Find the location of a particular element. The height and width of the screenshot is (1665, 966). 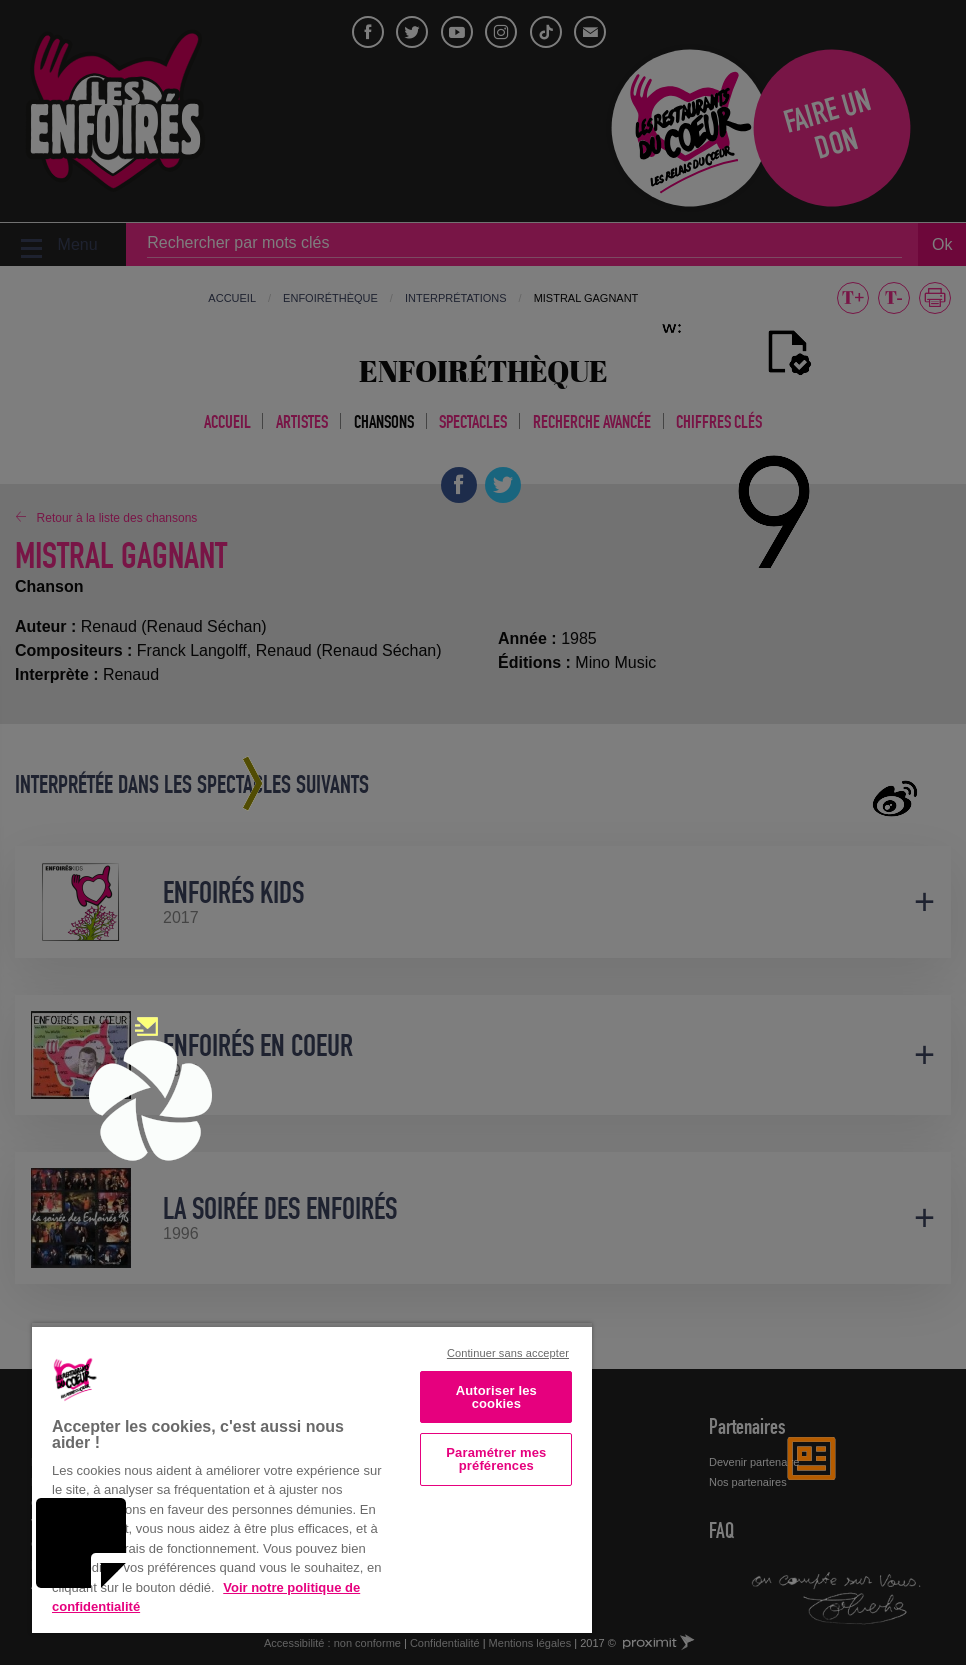

view verified contract document is located at coordinates (787, 351).